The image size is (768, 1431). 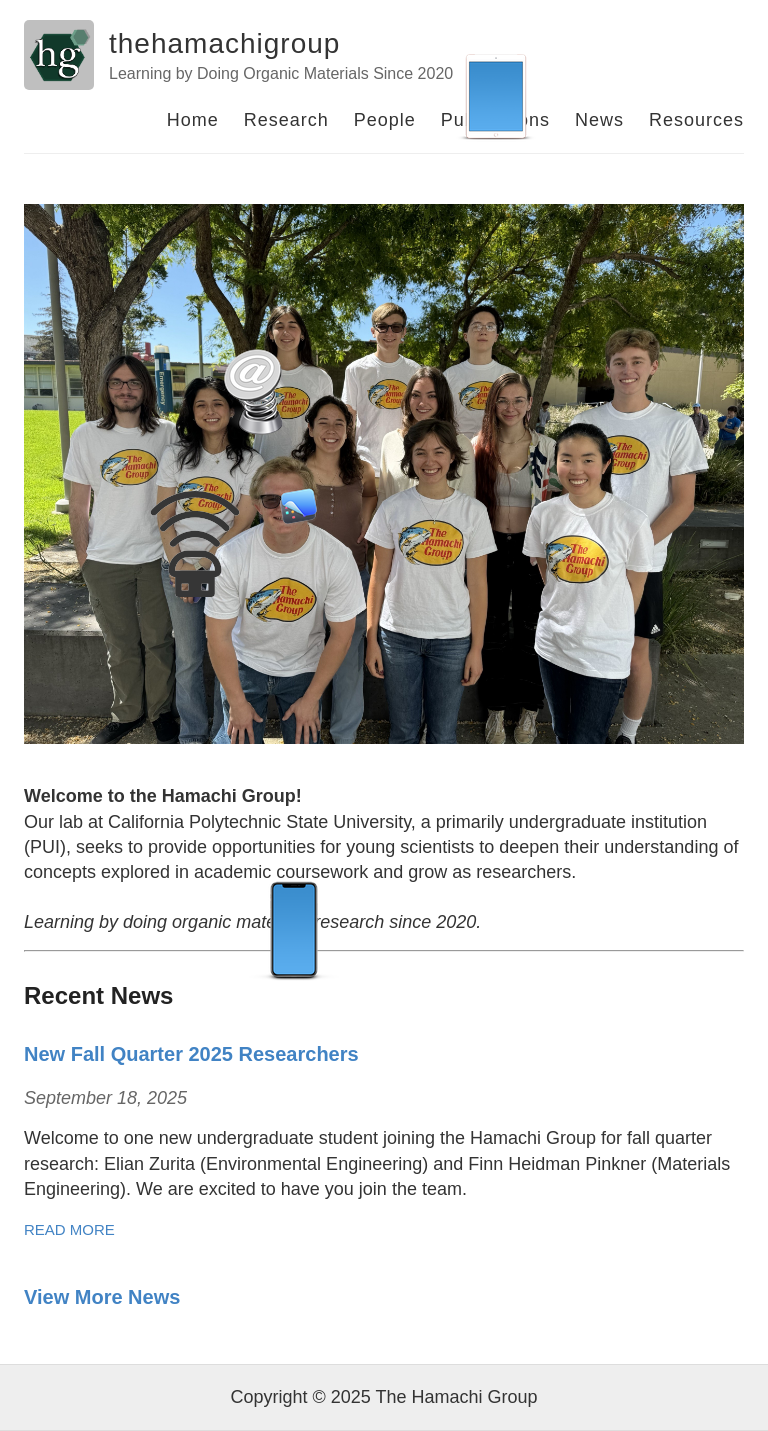 I want to click on iPad device with cellular connectivity, so click(x=496, y=96).